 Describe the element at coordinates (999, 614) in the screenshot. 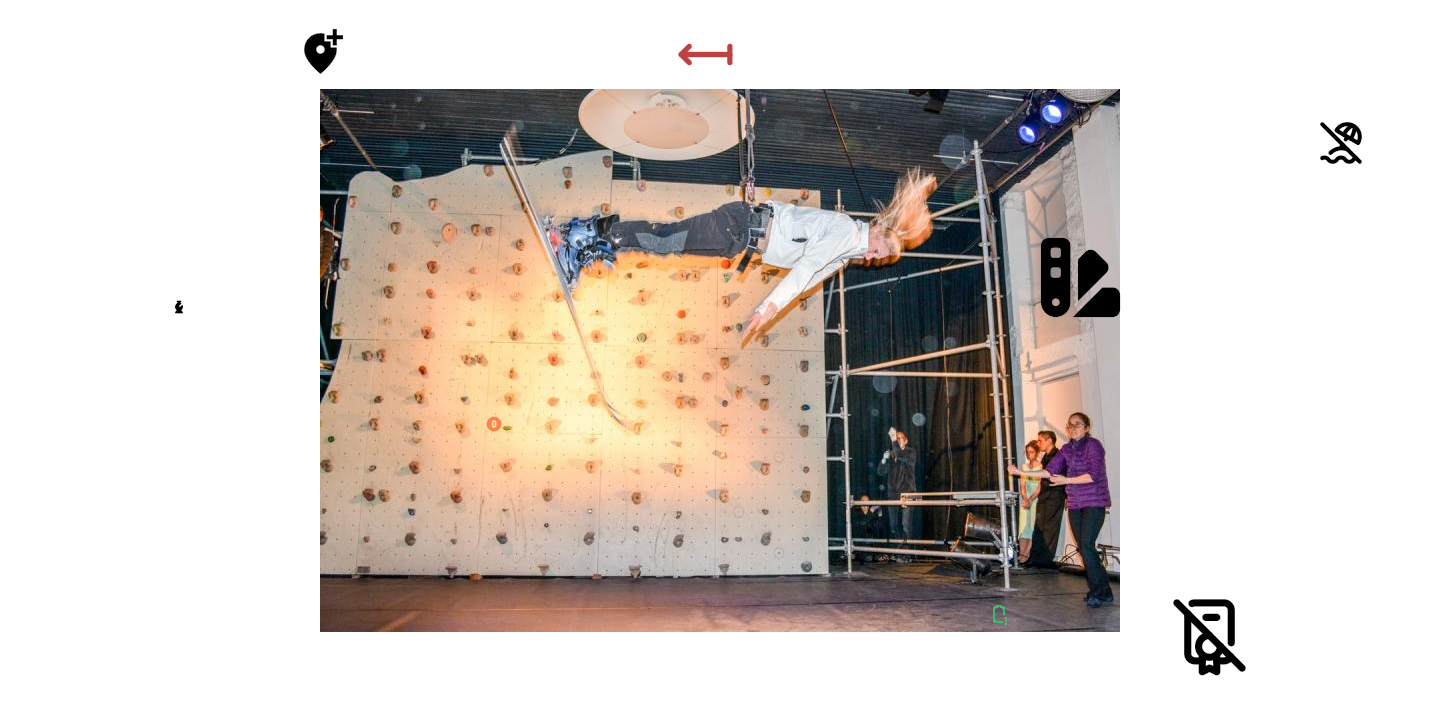

I see `indicates low battery warning` at that location.